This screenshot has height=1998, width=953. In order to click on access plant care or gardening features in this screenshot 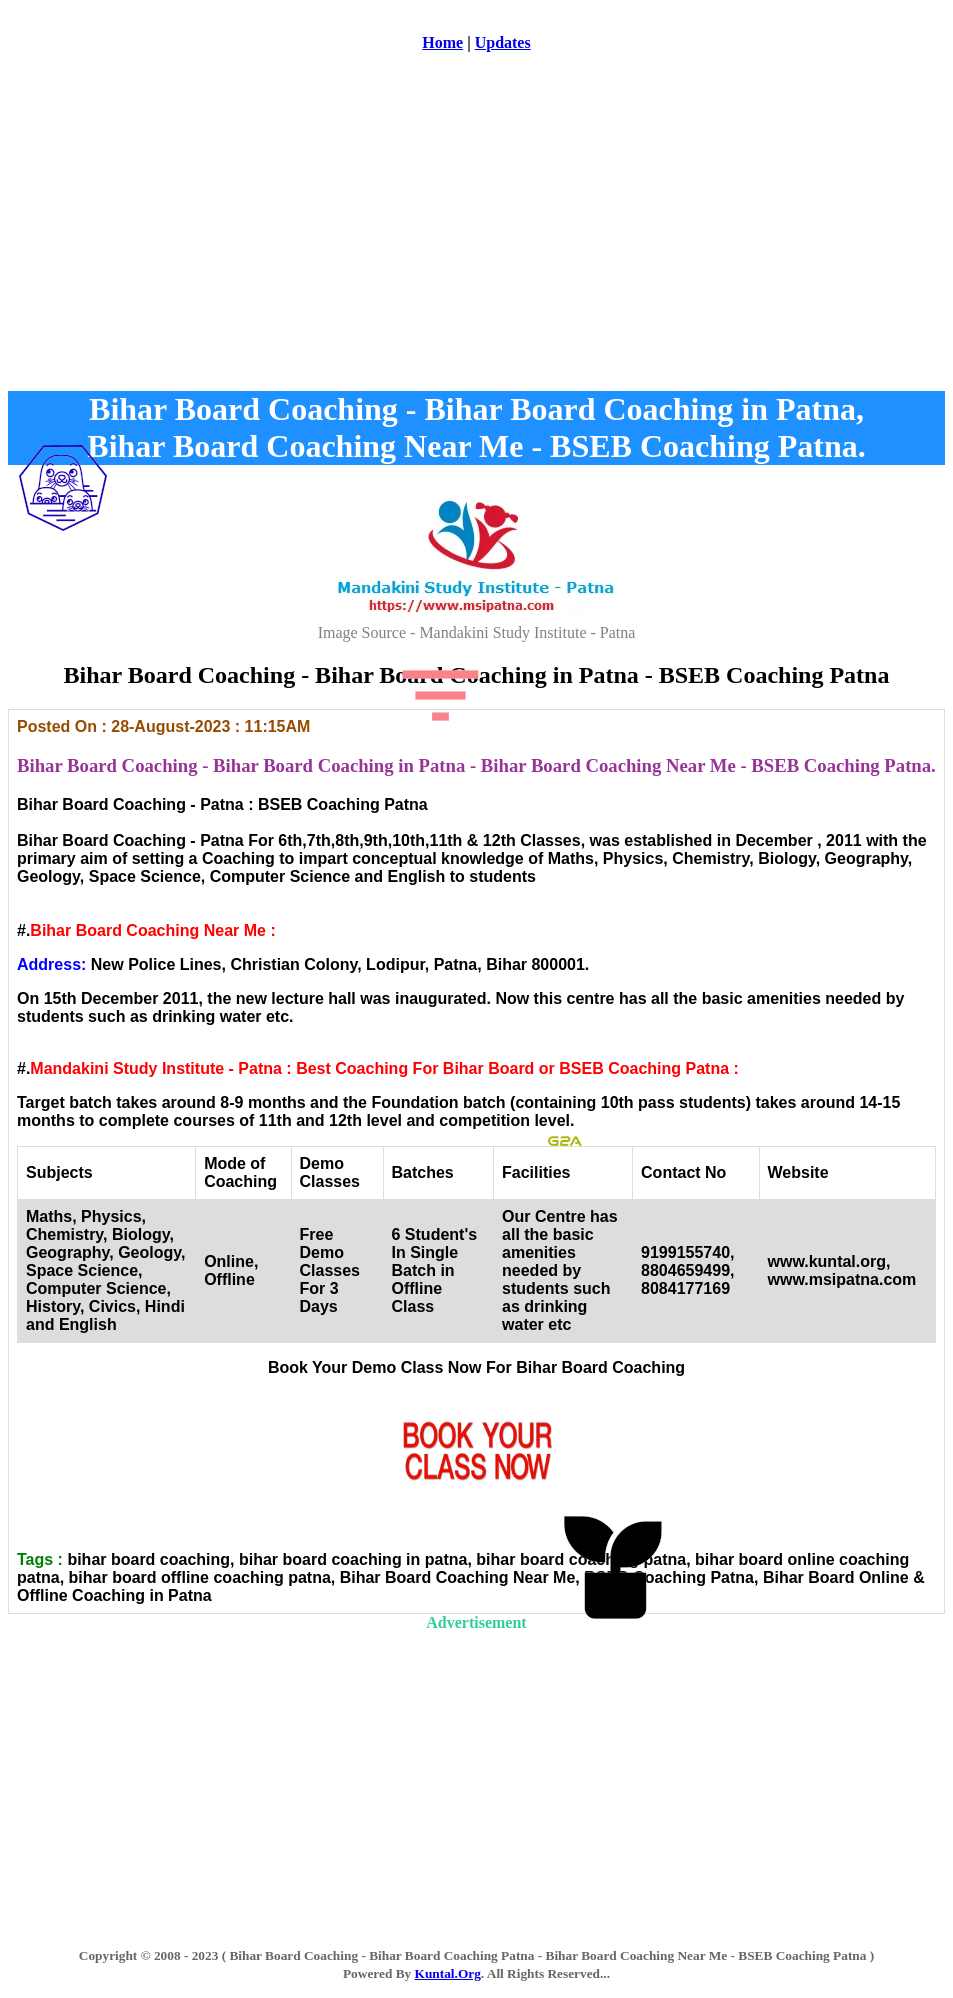, I will do `click(615, 1567)`.